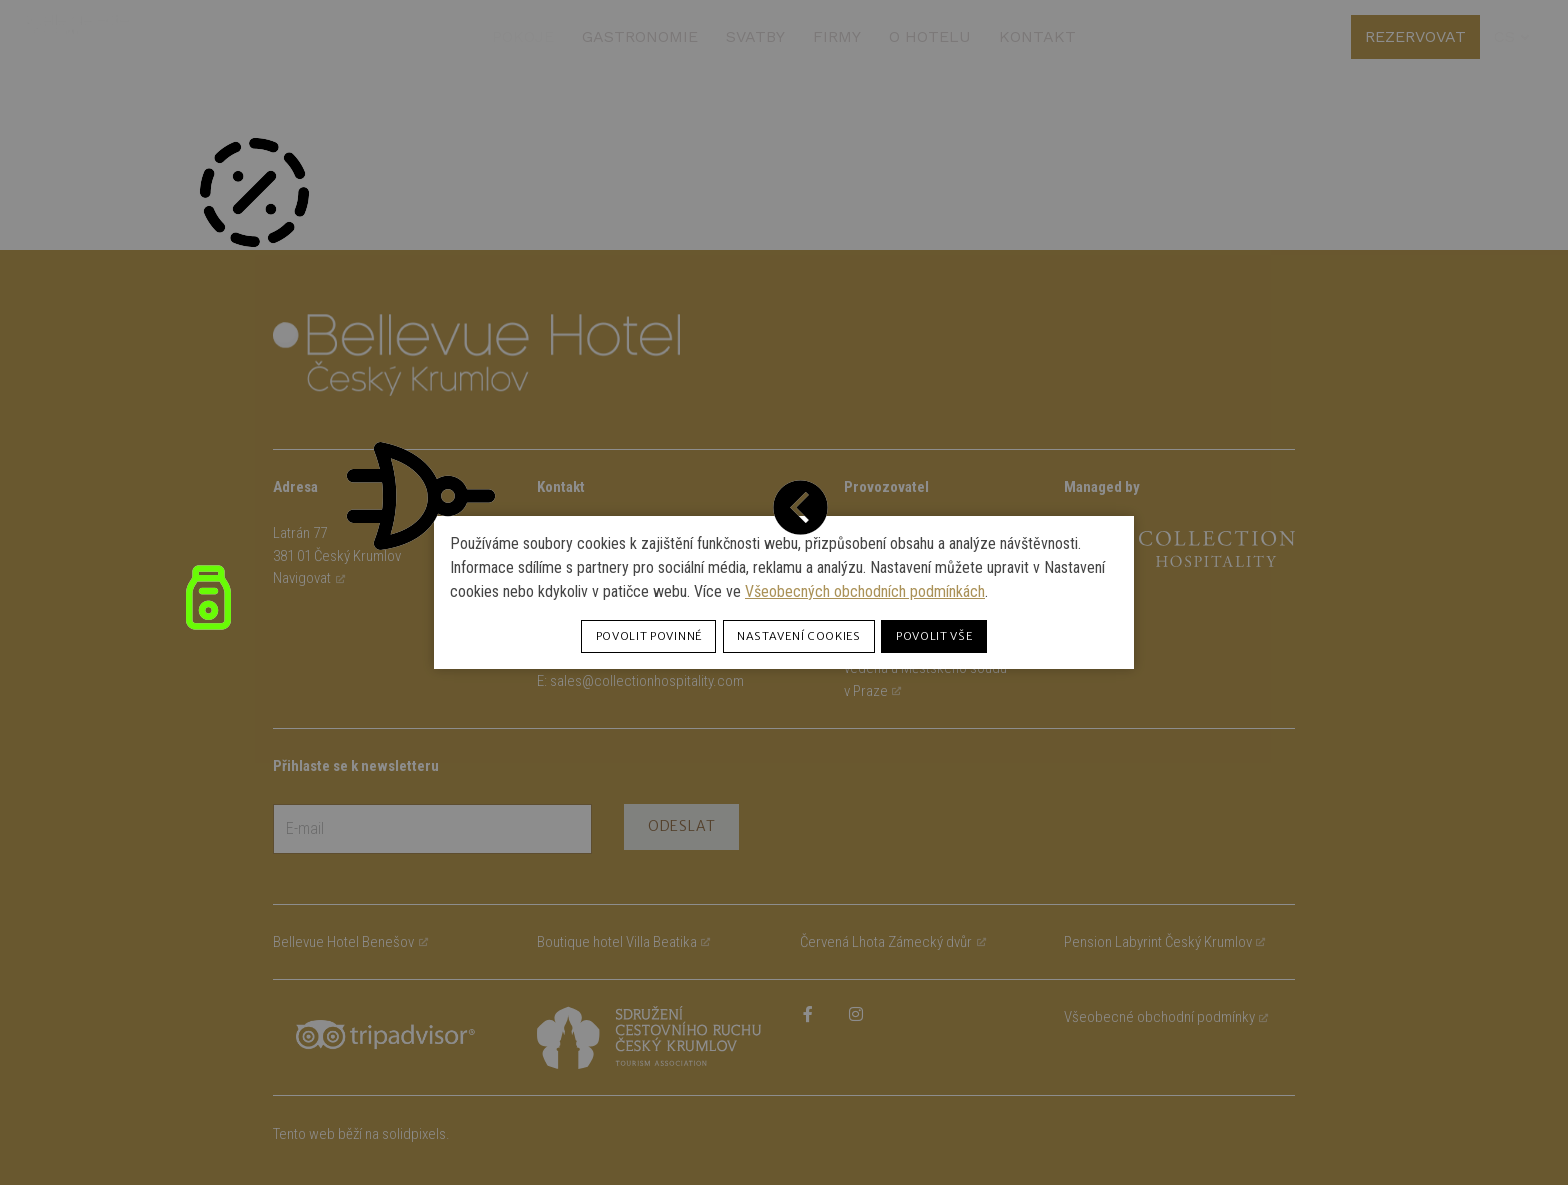  What do you see at coordinates (254, 192) in the screenshot?
I see `indicates a discount or promotion in progress` at bounding box center [254, 192].